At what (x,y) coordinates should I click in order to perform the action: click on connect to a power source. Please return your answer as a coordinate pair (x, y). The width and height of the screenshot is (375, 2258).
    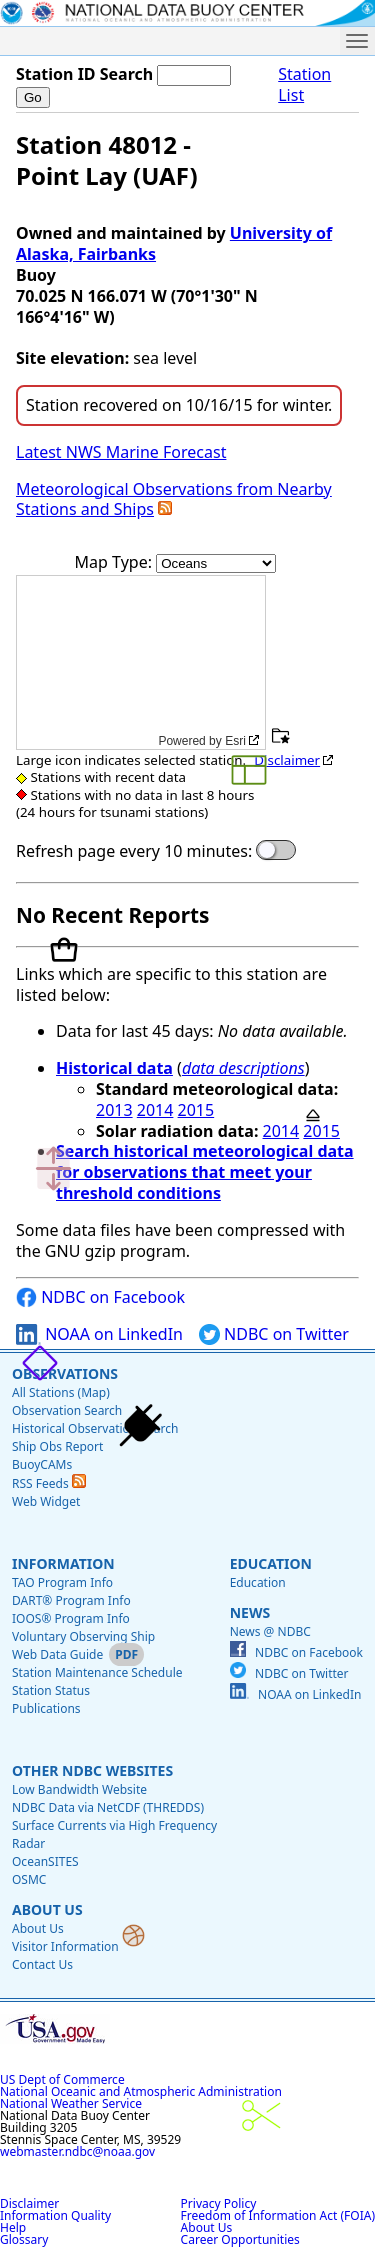
    Looking at the image, I should click on (140, 1426).